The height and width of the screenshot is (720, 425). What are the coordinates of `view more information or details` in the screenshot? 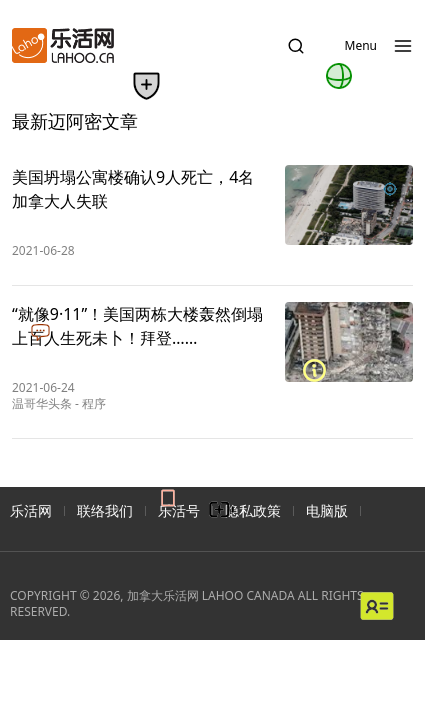 It's located at (314, 370).